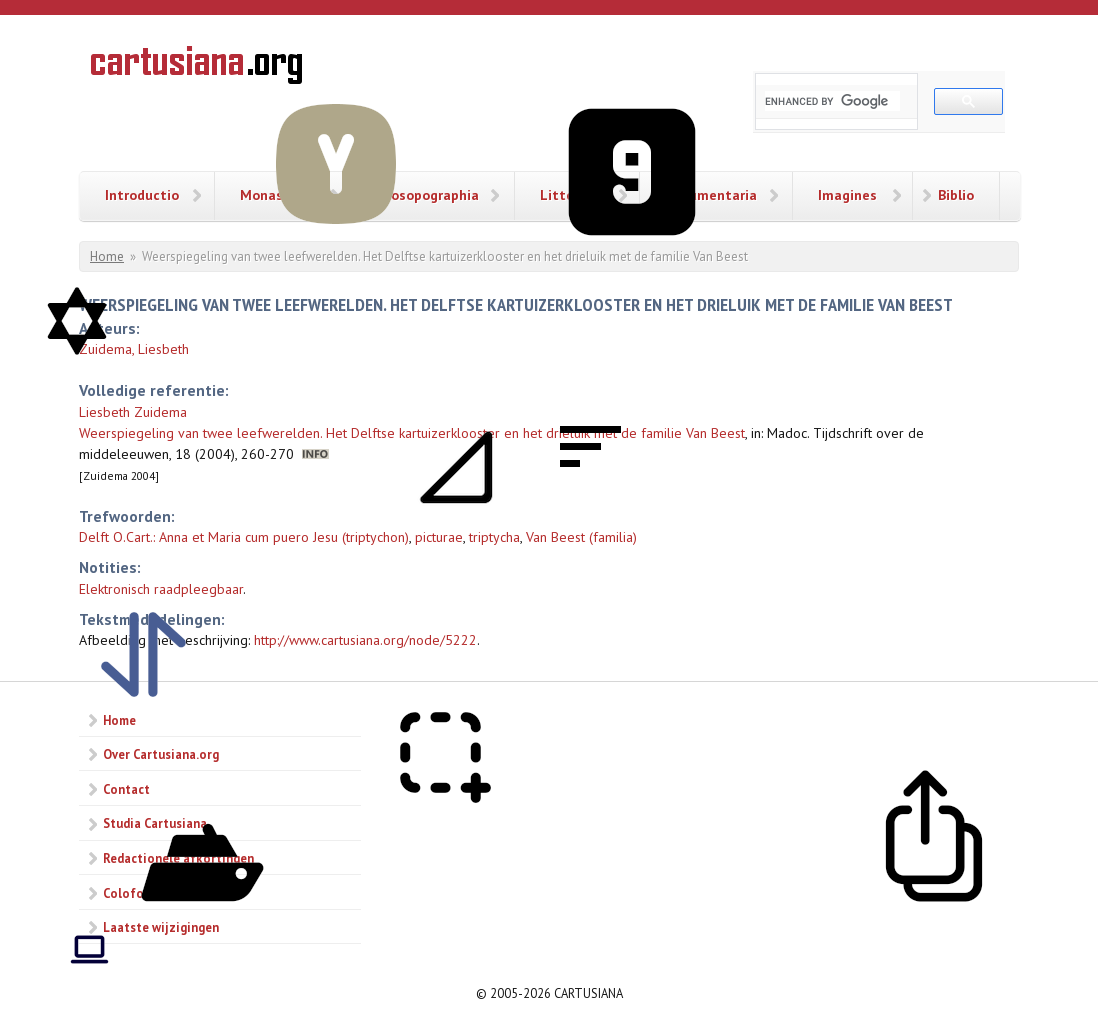  What do you see at coordinates (453, 464) in the screenshot?
I see `indicates no cellular signal or network connection` at bounding box center [453, 464].